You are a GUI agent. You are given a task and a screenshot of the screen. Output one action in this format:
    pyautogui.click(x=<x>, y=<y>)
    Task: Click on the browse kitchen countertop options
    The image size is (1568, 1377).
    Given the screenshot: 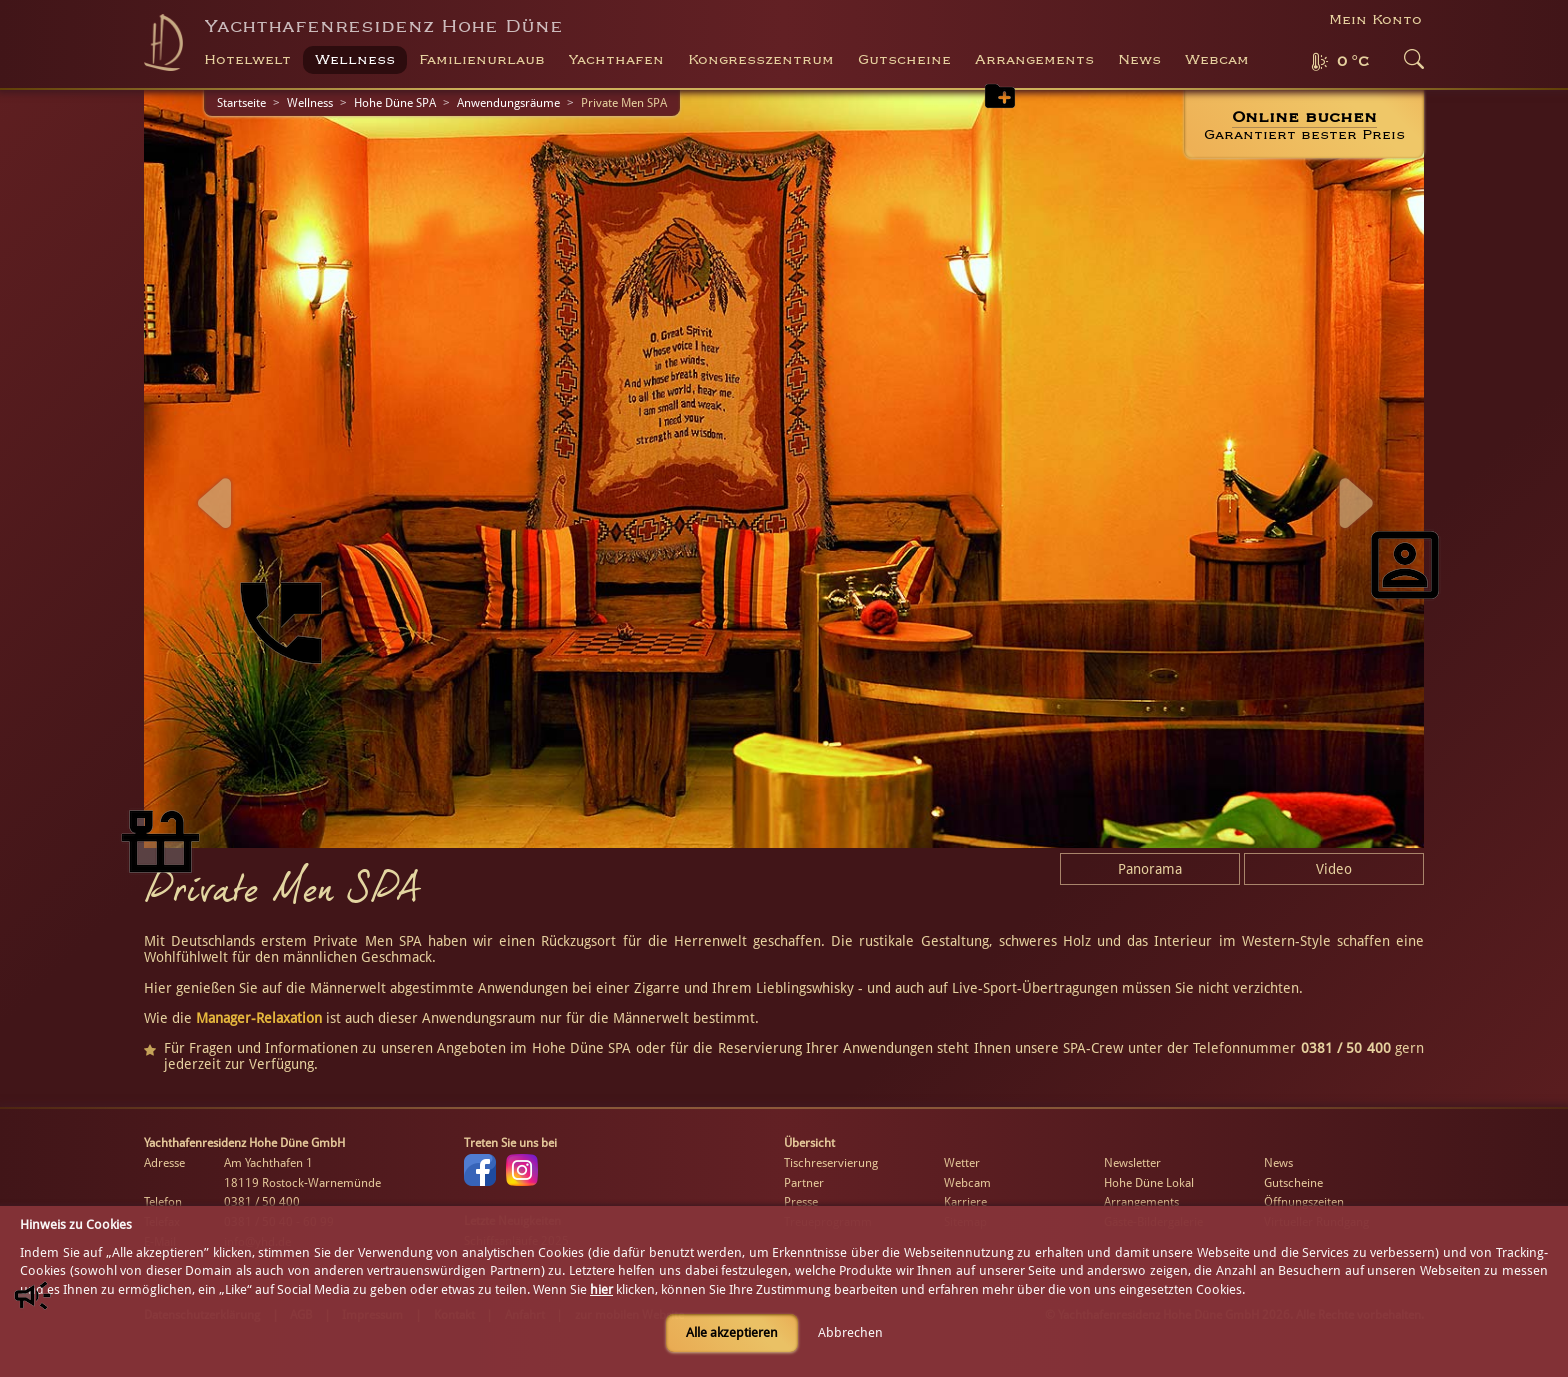 What is the action you would take?
    pyautogui.click(x=160, y=841)
    